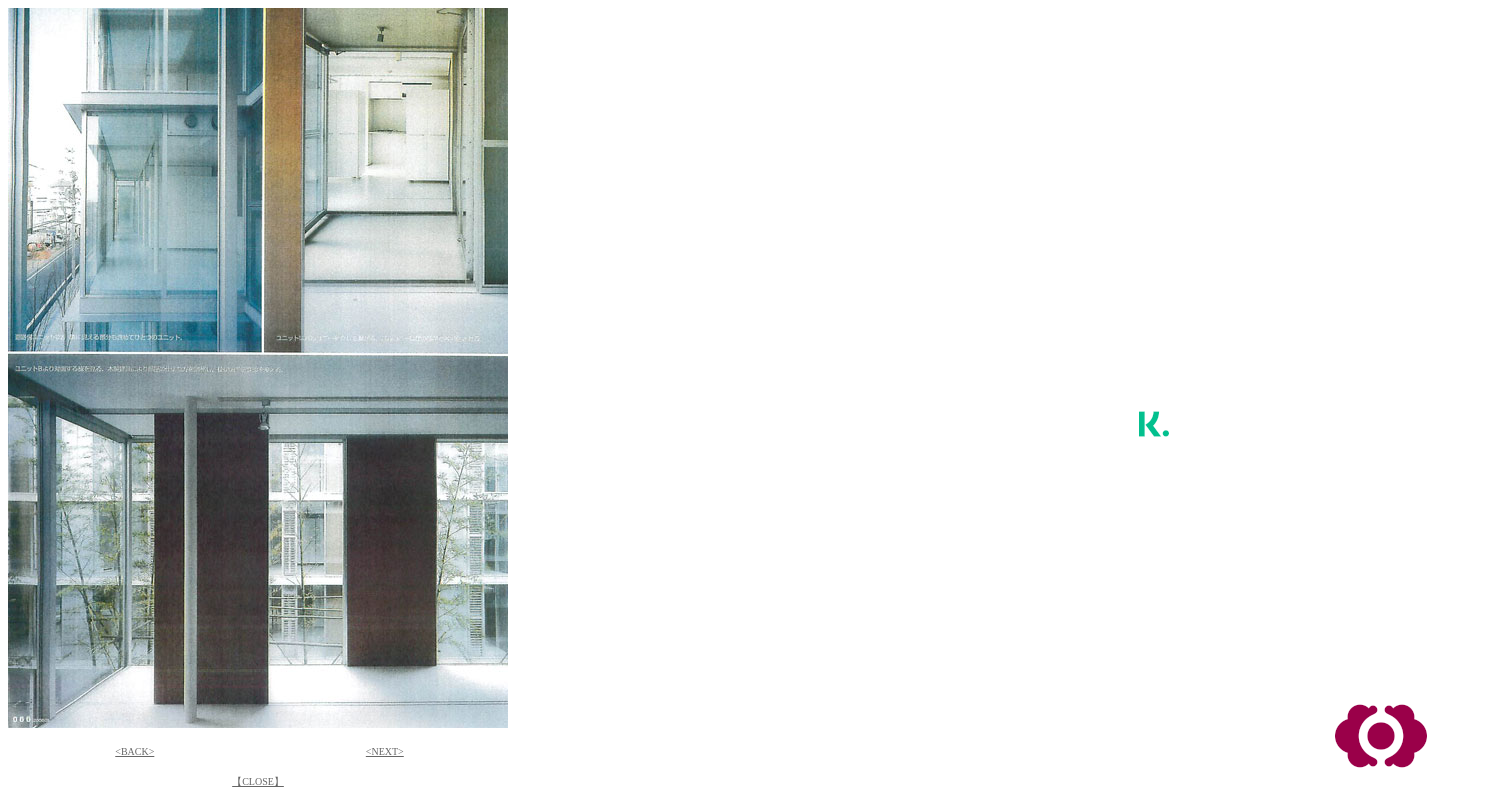 The height and width of the screenshot is (797, 1496). Describe the element at coordinates (1381, 736) in the screenshot. I see `cloudcannon logo` at that location.